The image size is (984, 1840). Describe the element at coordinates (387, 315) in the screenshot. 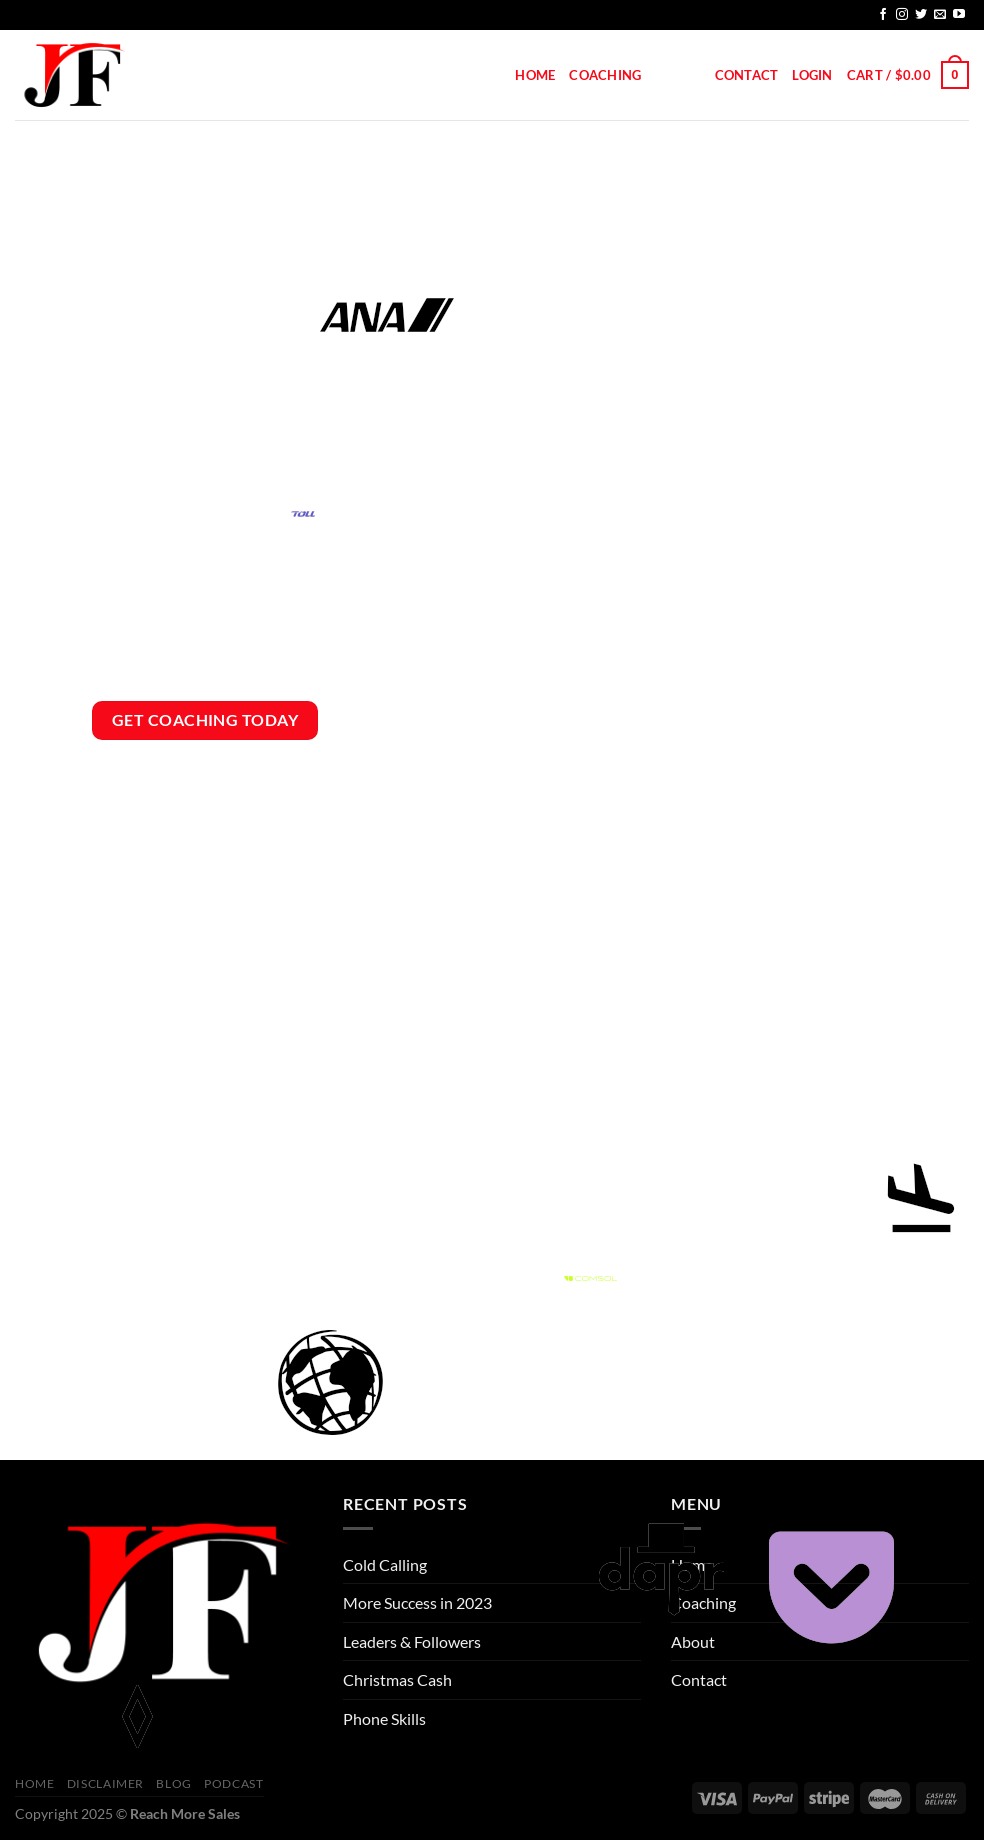

I see `ANA (All Nippon Airways) airline logo` at that location.